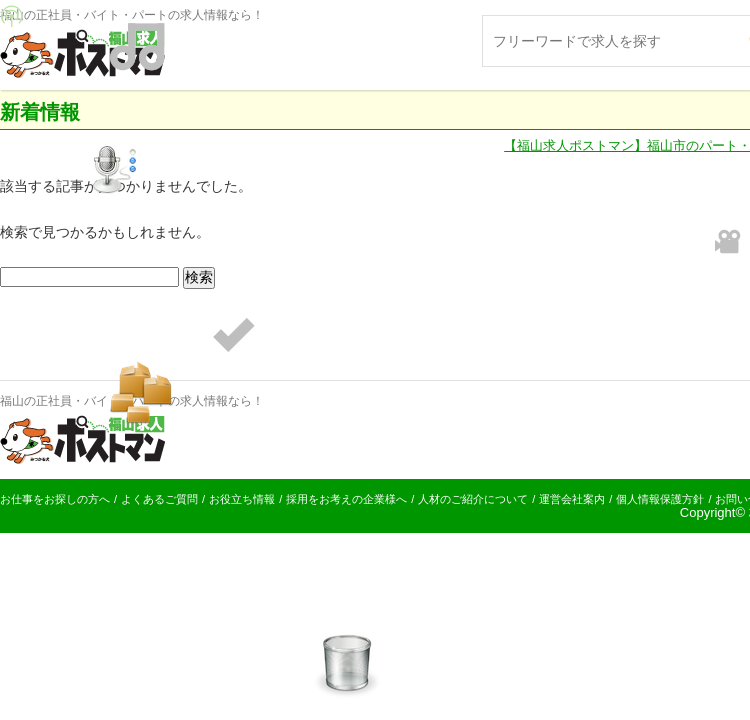 The width and height of the screenshot is (750, 720). What do you see at coordinates (728, 241) in the screenshot?
I see `access video camera or recording features` at bounding box center [728, 241].